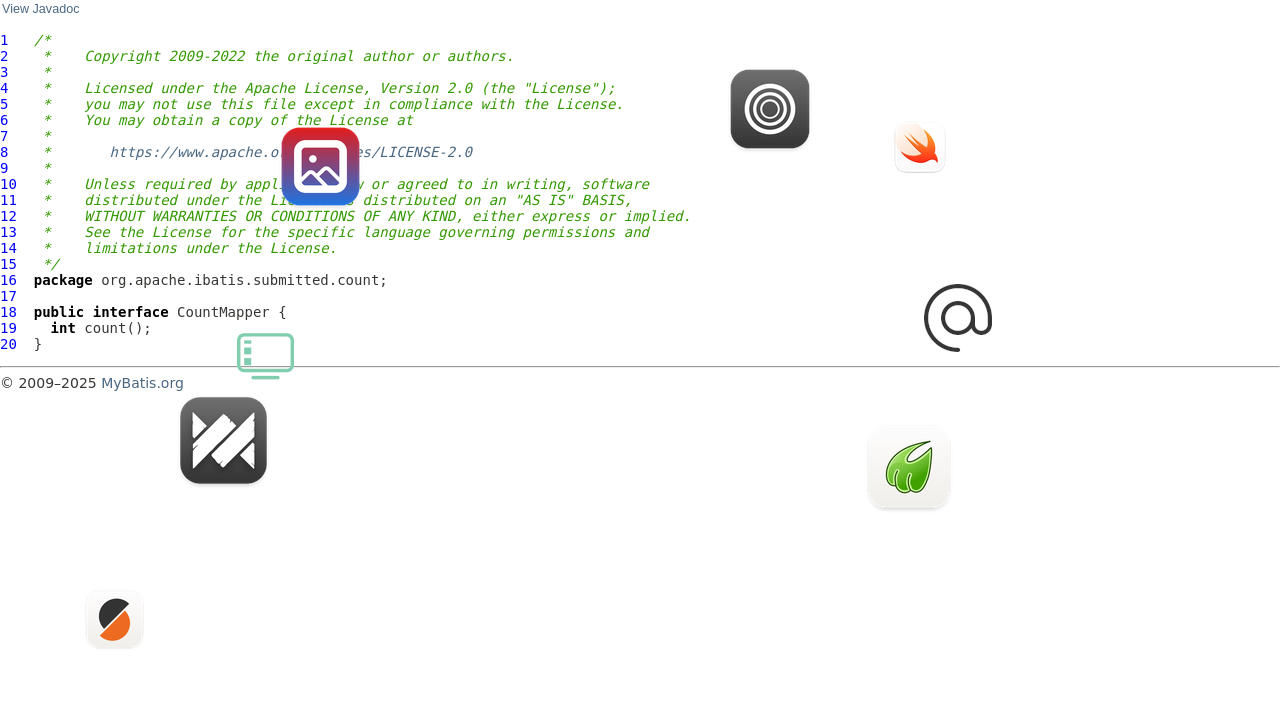  What do you see at coordinates (770, 109) in the screenshot?
I see `open zen browser app` at bounding box center [770, 109].